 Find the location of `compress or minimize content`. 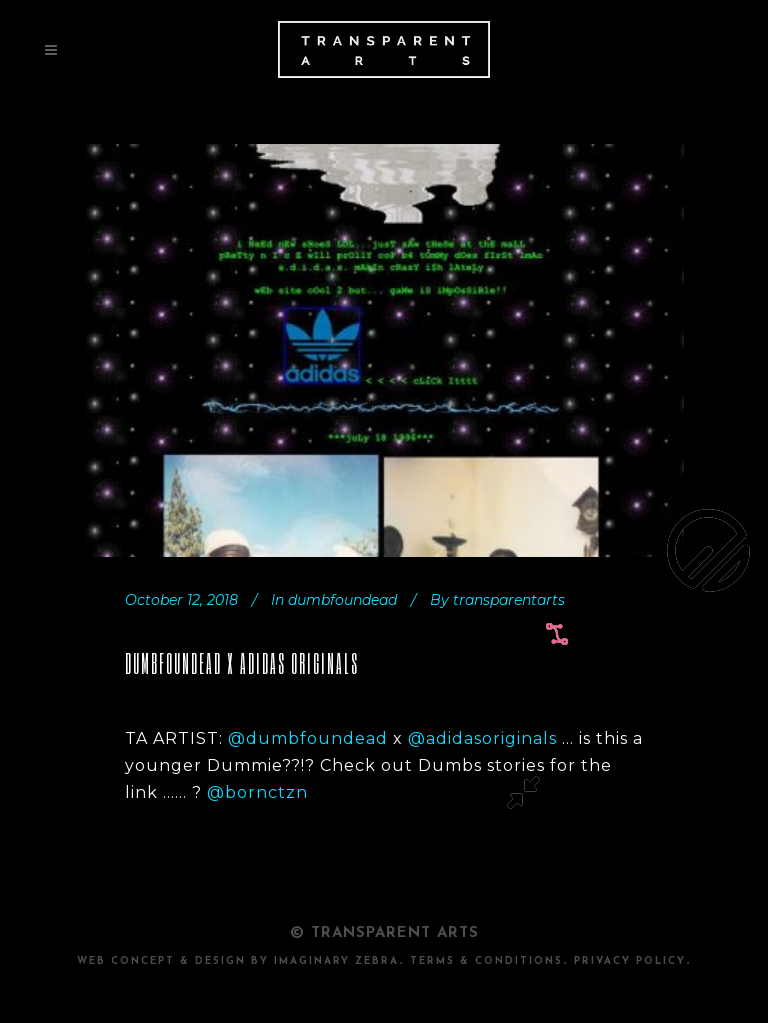

compress or minimize content is located at coordinates (523, 792).